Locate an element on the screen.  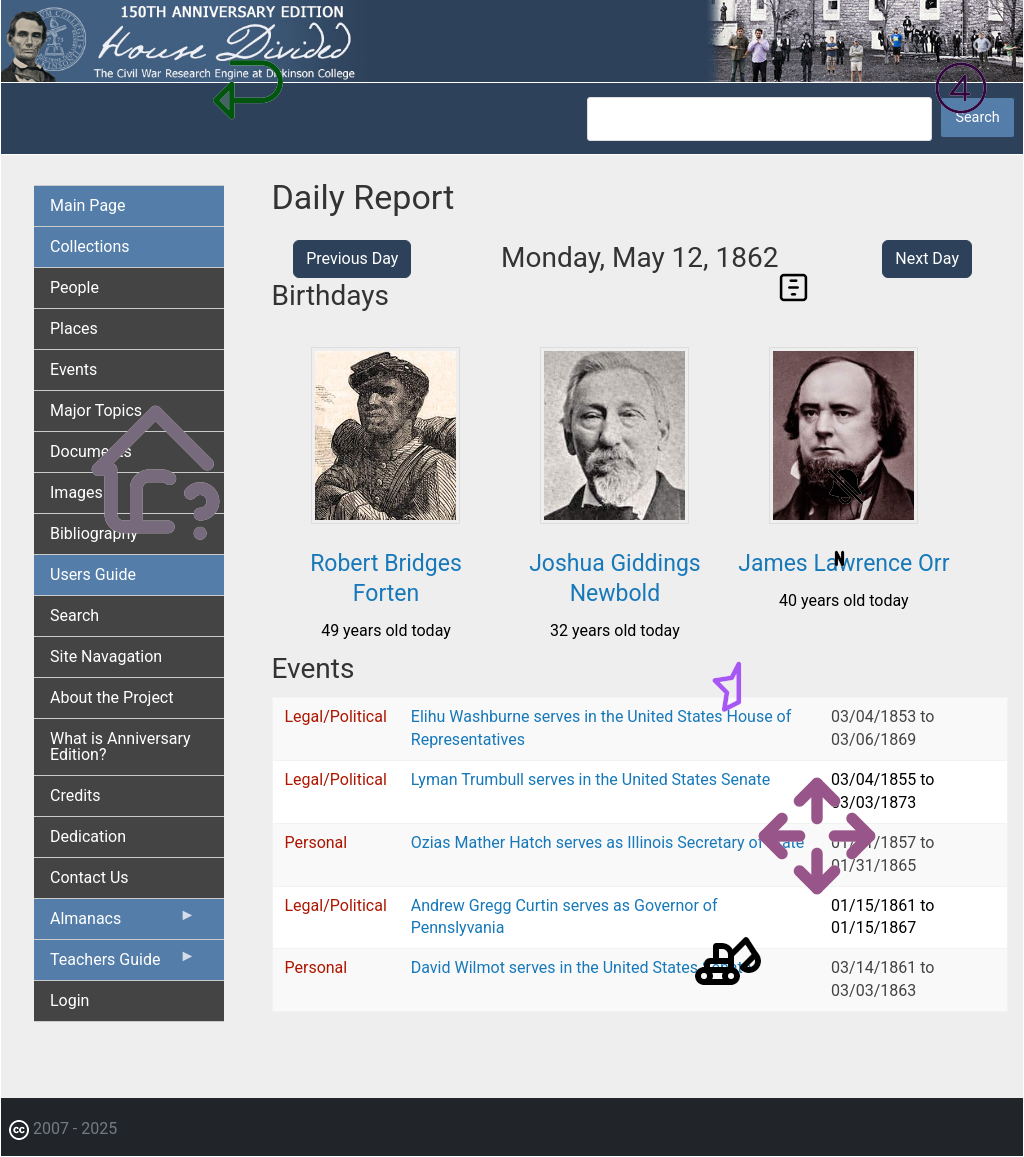
center align content with stretch distribution is located at coordinates (793, 287).